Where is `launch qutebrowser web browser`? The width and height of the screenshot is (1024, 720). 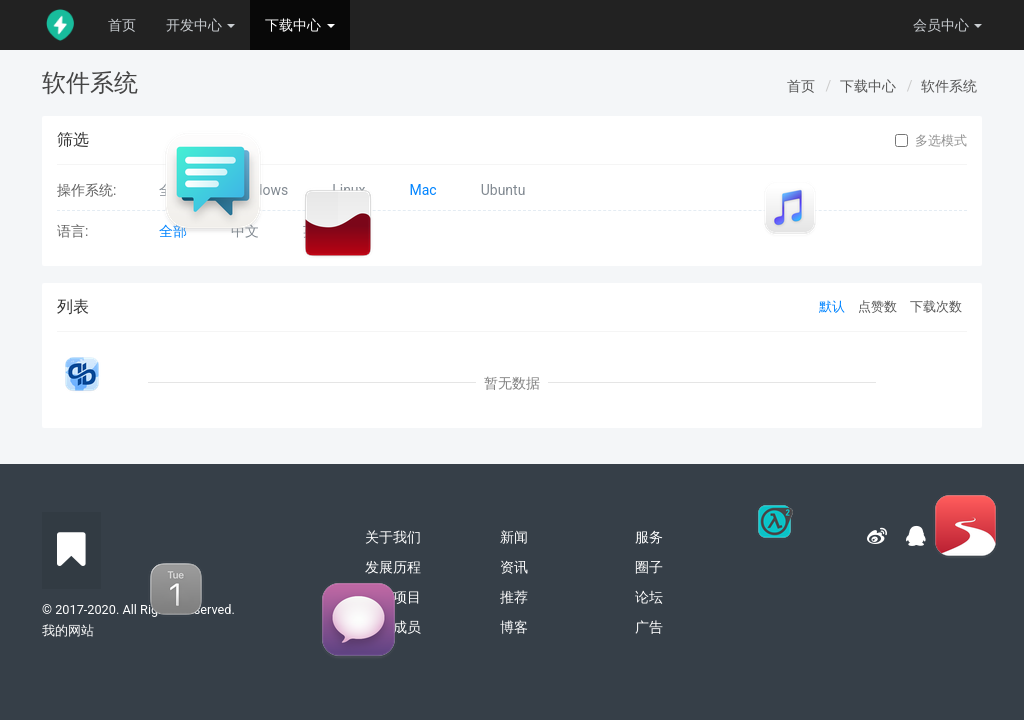
launch qutebrowser web browser is located at coordinates (82, 374).